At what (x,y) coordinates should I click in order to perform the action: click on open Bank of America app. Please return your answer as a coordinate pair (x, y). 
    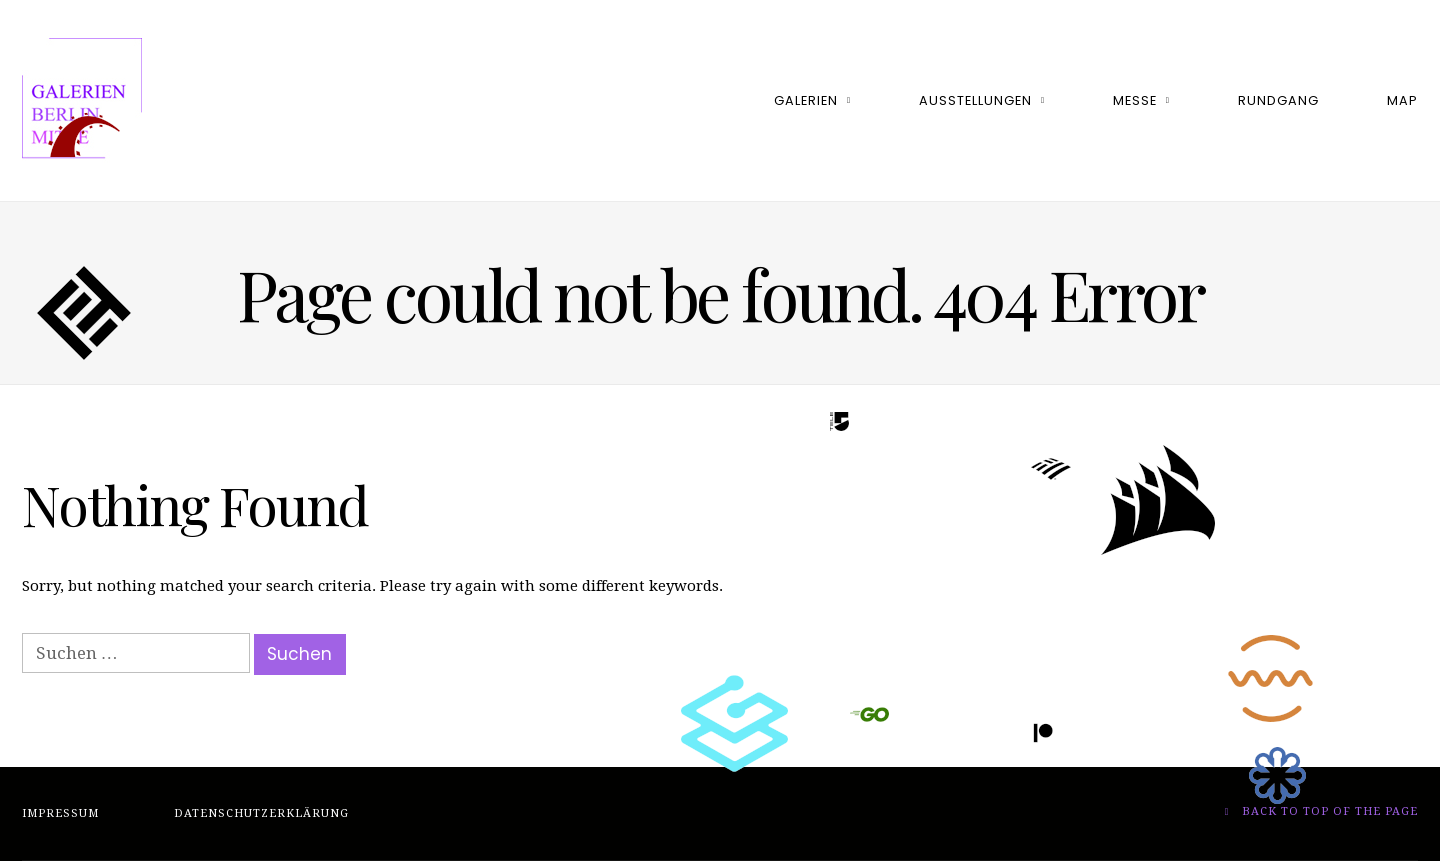
    Looking at the image, I should click on (1051, 469).